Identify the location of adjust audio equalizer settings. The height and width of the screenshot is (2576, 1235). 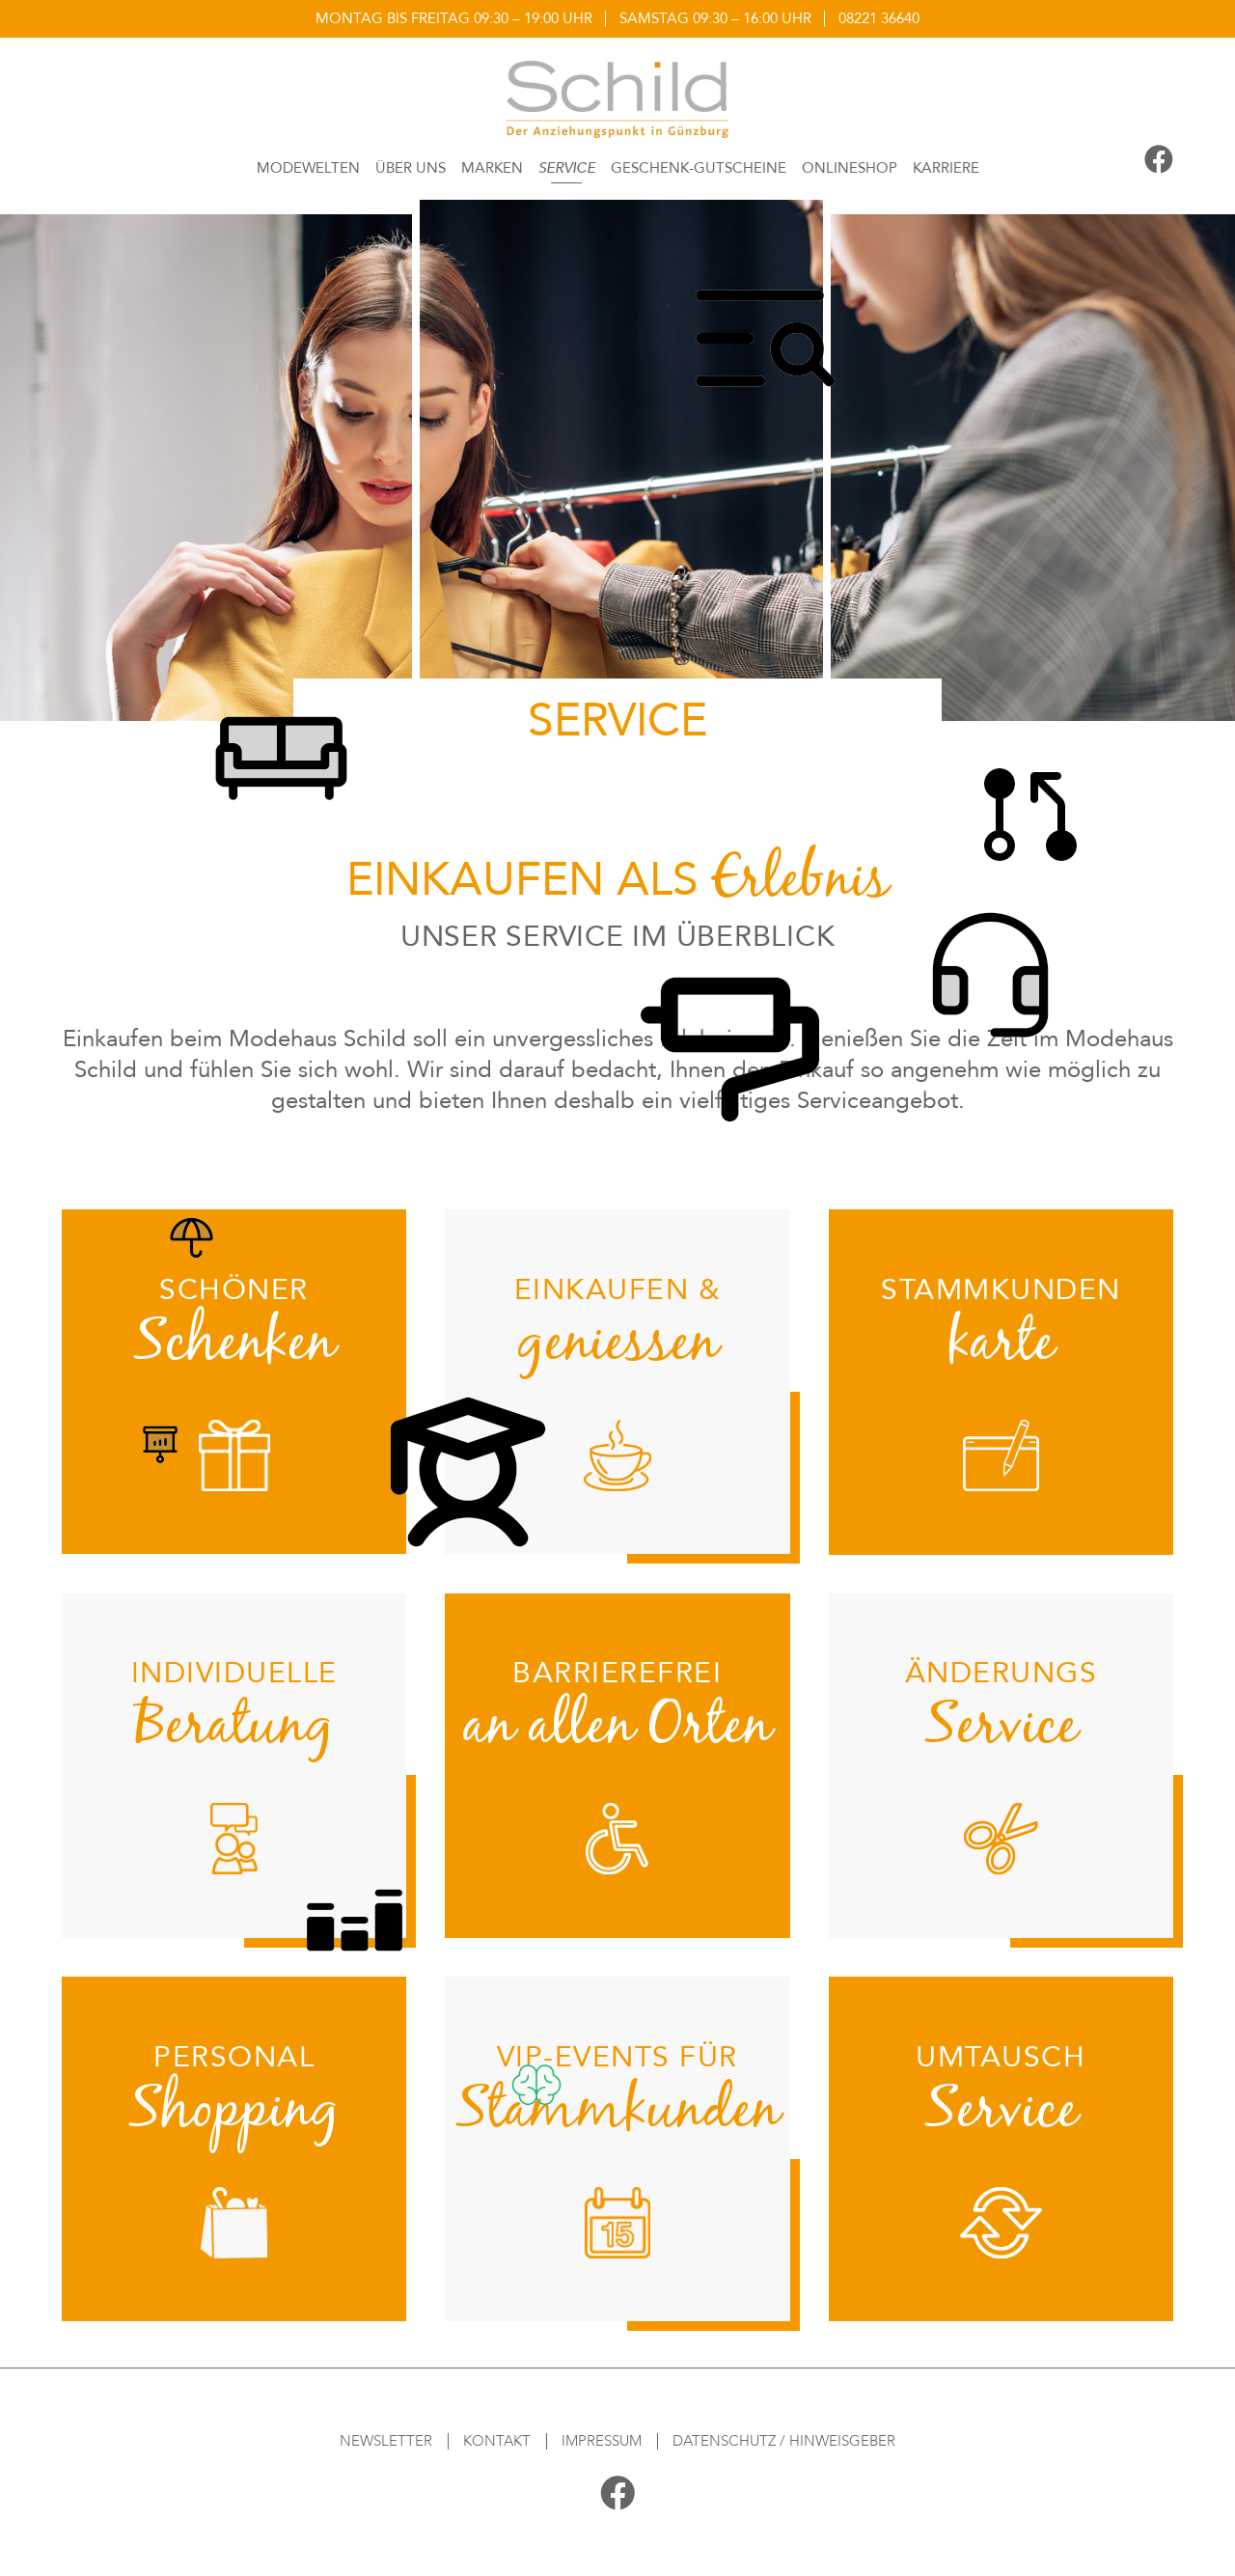
(354, 1920).